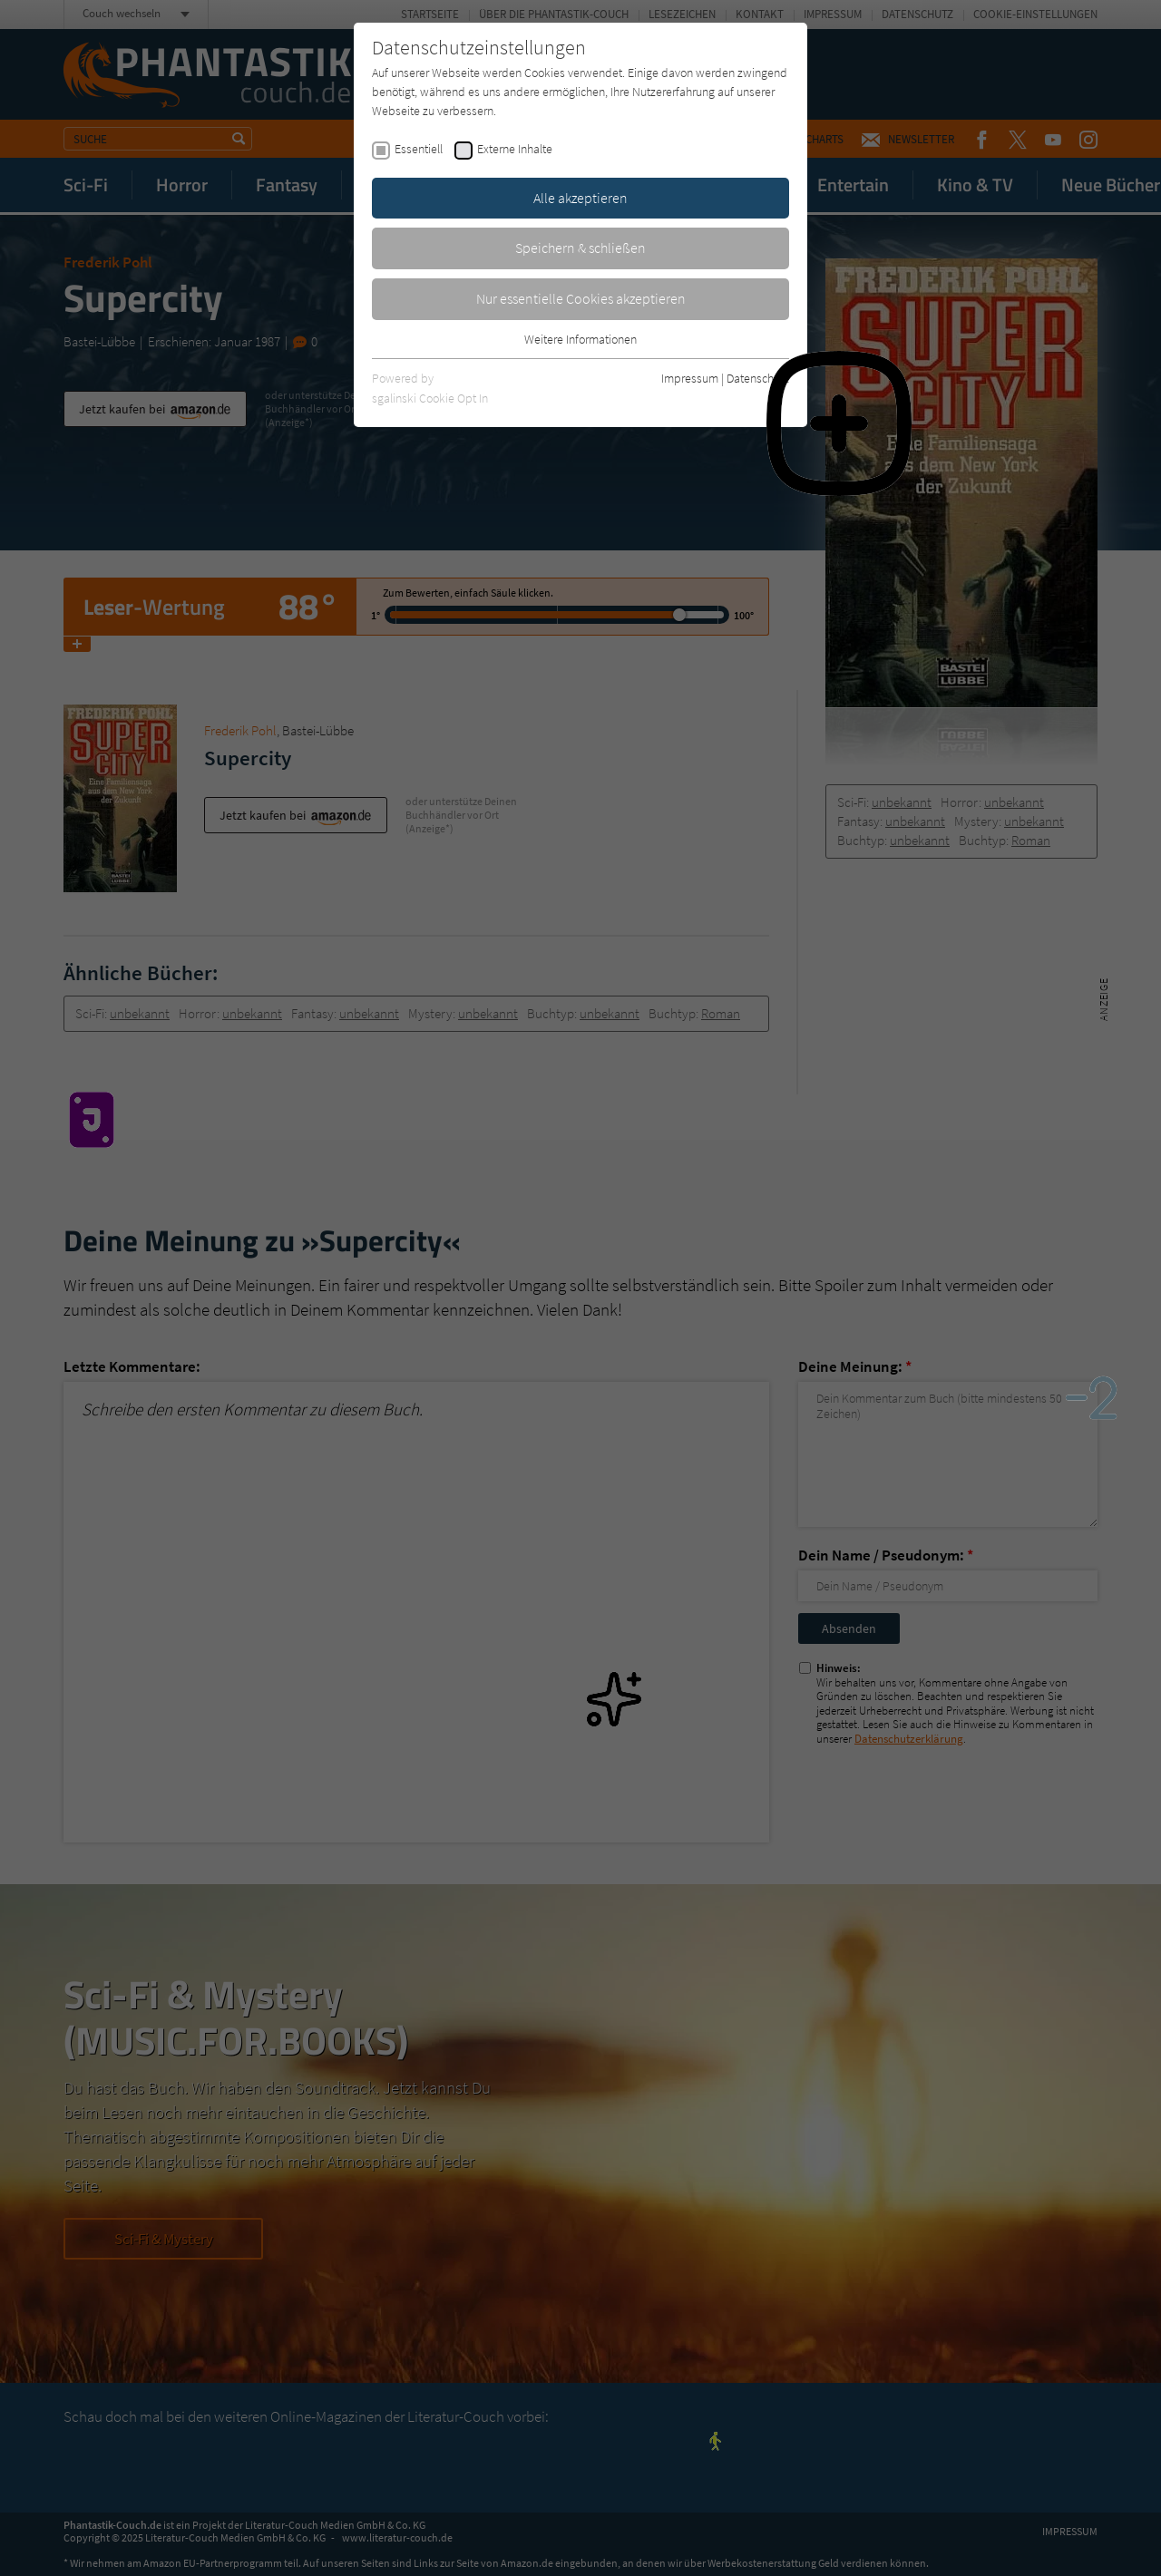 The image size is (1161, 2576). What do you see at coordinates (1092, 1397) in the screenshot?
I see `decrease exposure by 2 stops` at bounding box center [1092, 1397].